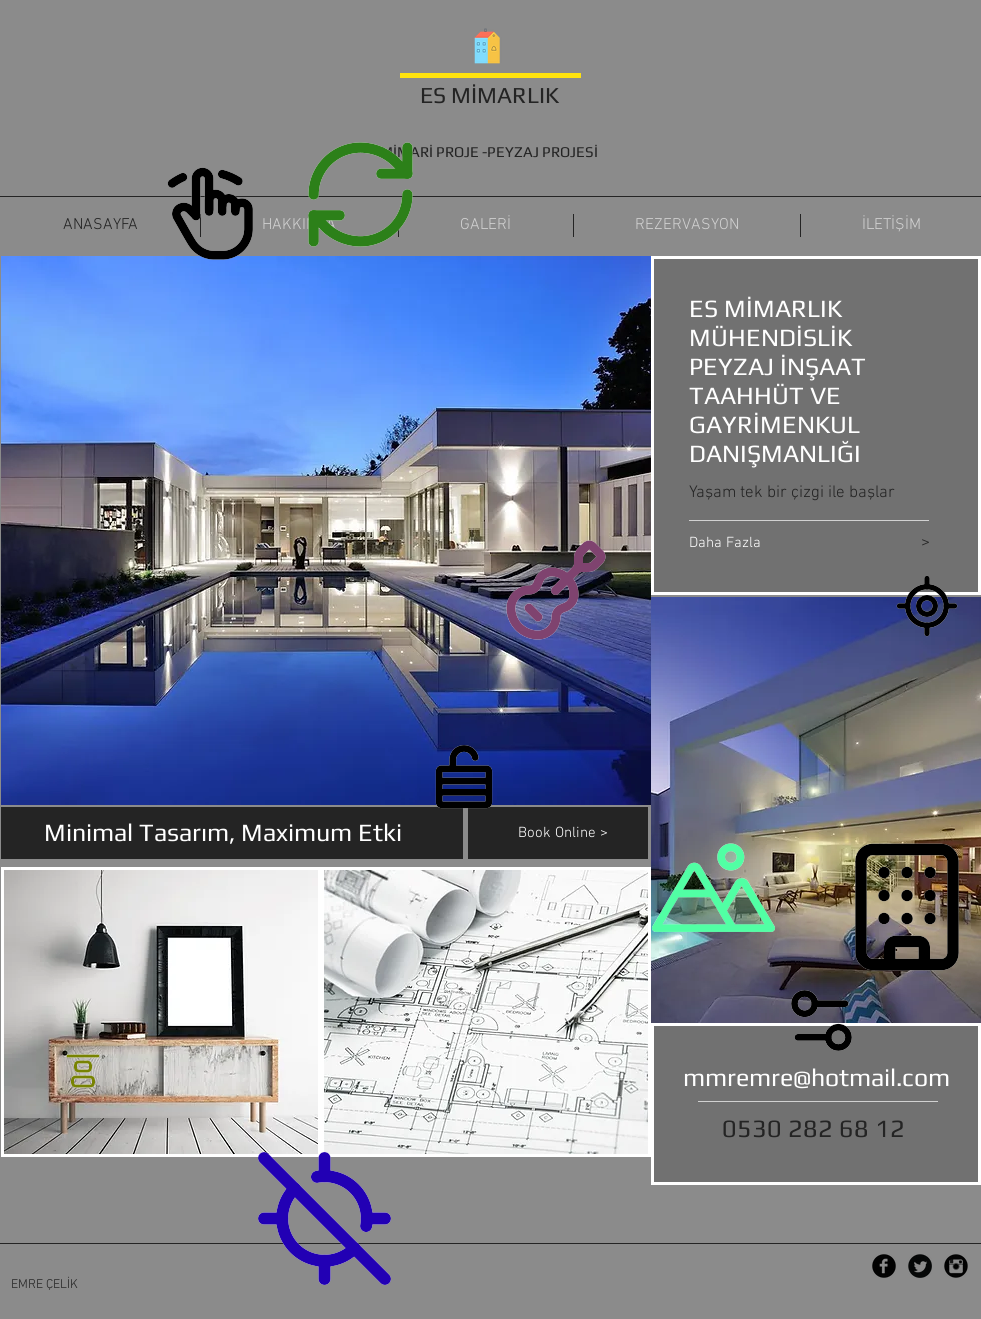  What do you see at coordinates (360, 194) in the screenshot?
I see `refresh or reload content` at bounding box center [360, 194].